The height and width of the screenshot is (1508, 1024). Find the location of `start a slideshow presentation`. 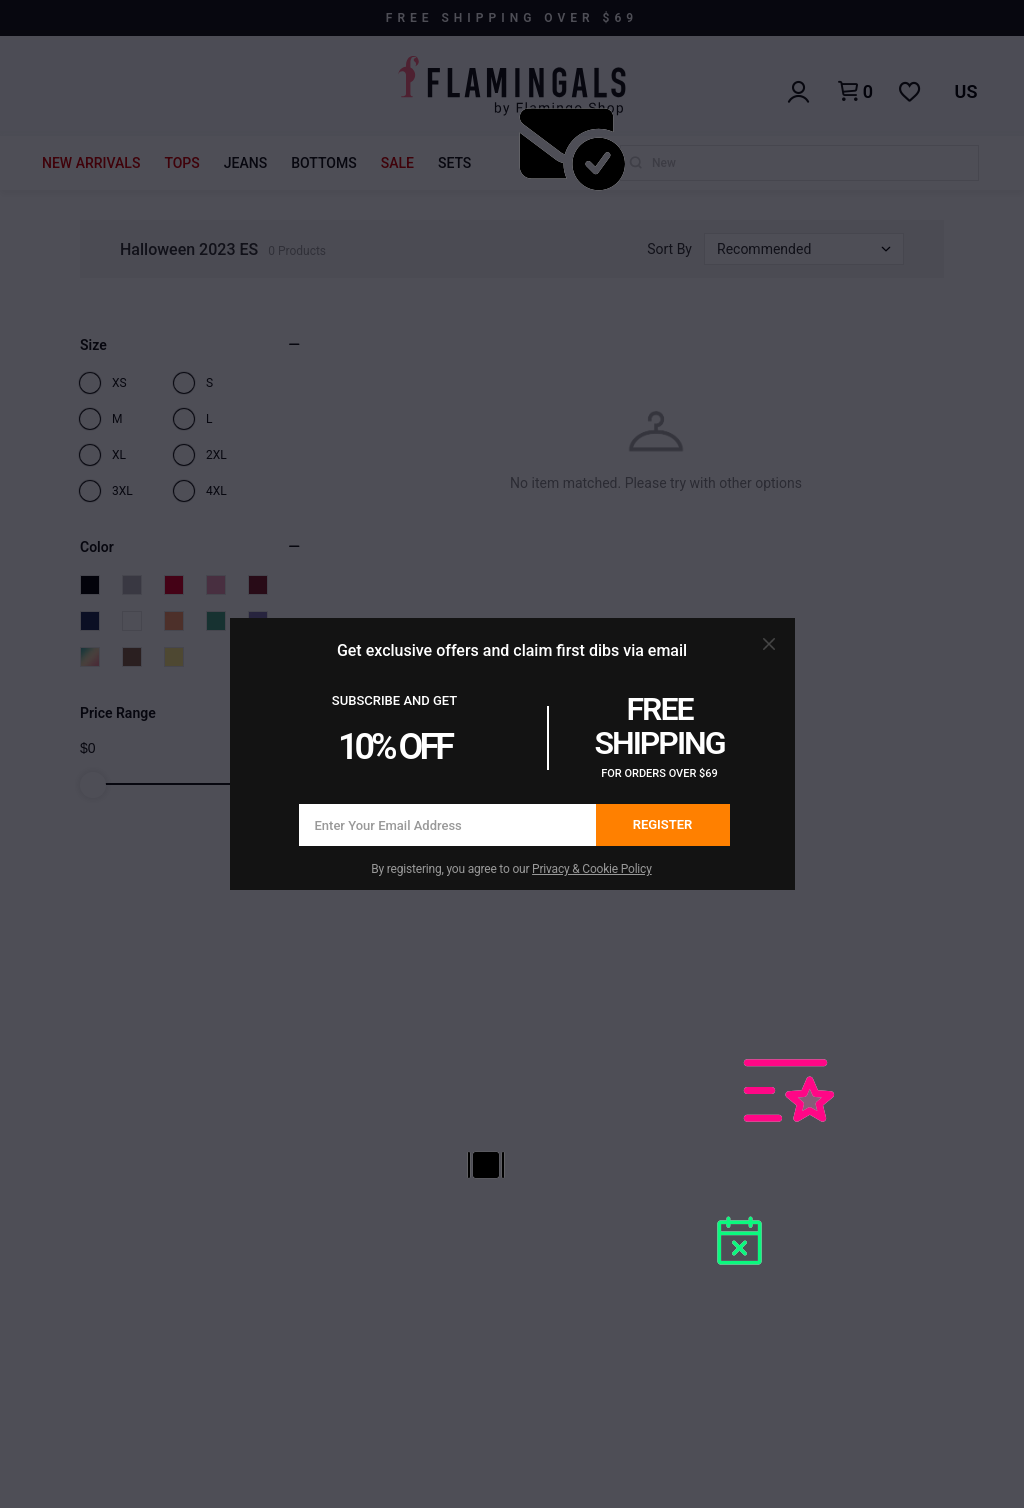

start a slideshow presentation is located at coordinates (486, 1165).